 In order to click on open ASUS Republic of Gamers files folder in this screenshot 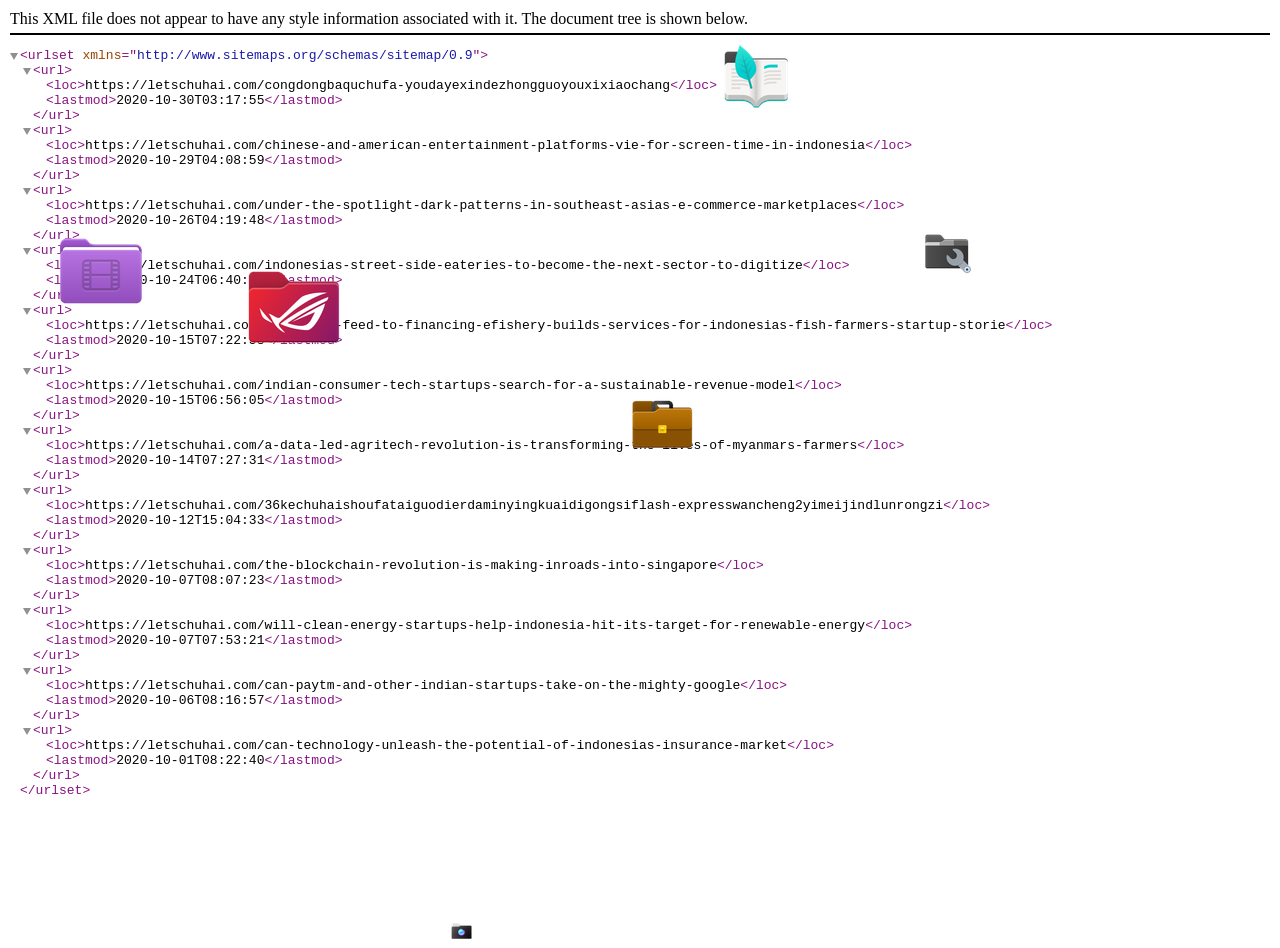, I will do `click(293, 309)`.